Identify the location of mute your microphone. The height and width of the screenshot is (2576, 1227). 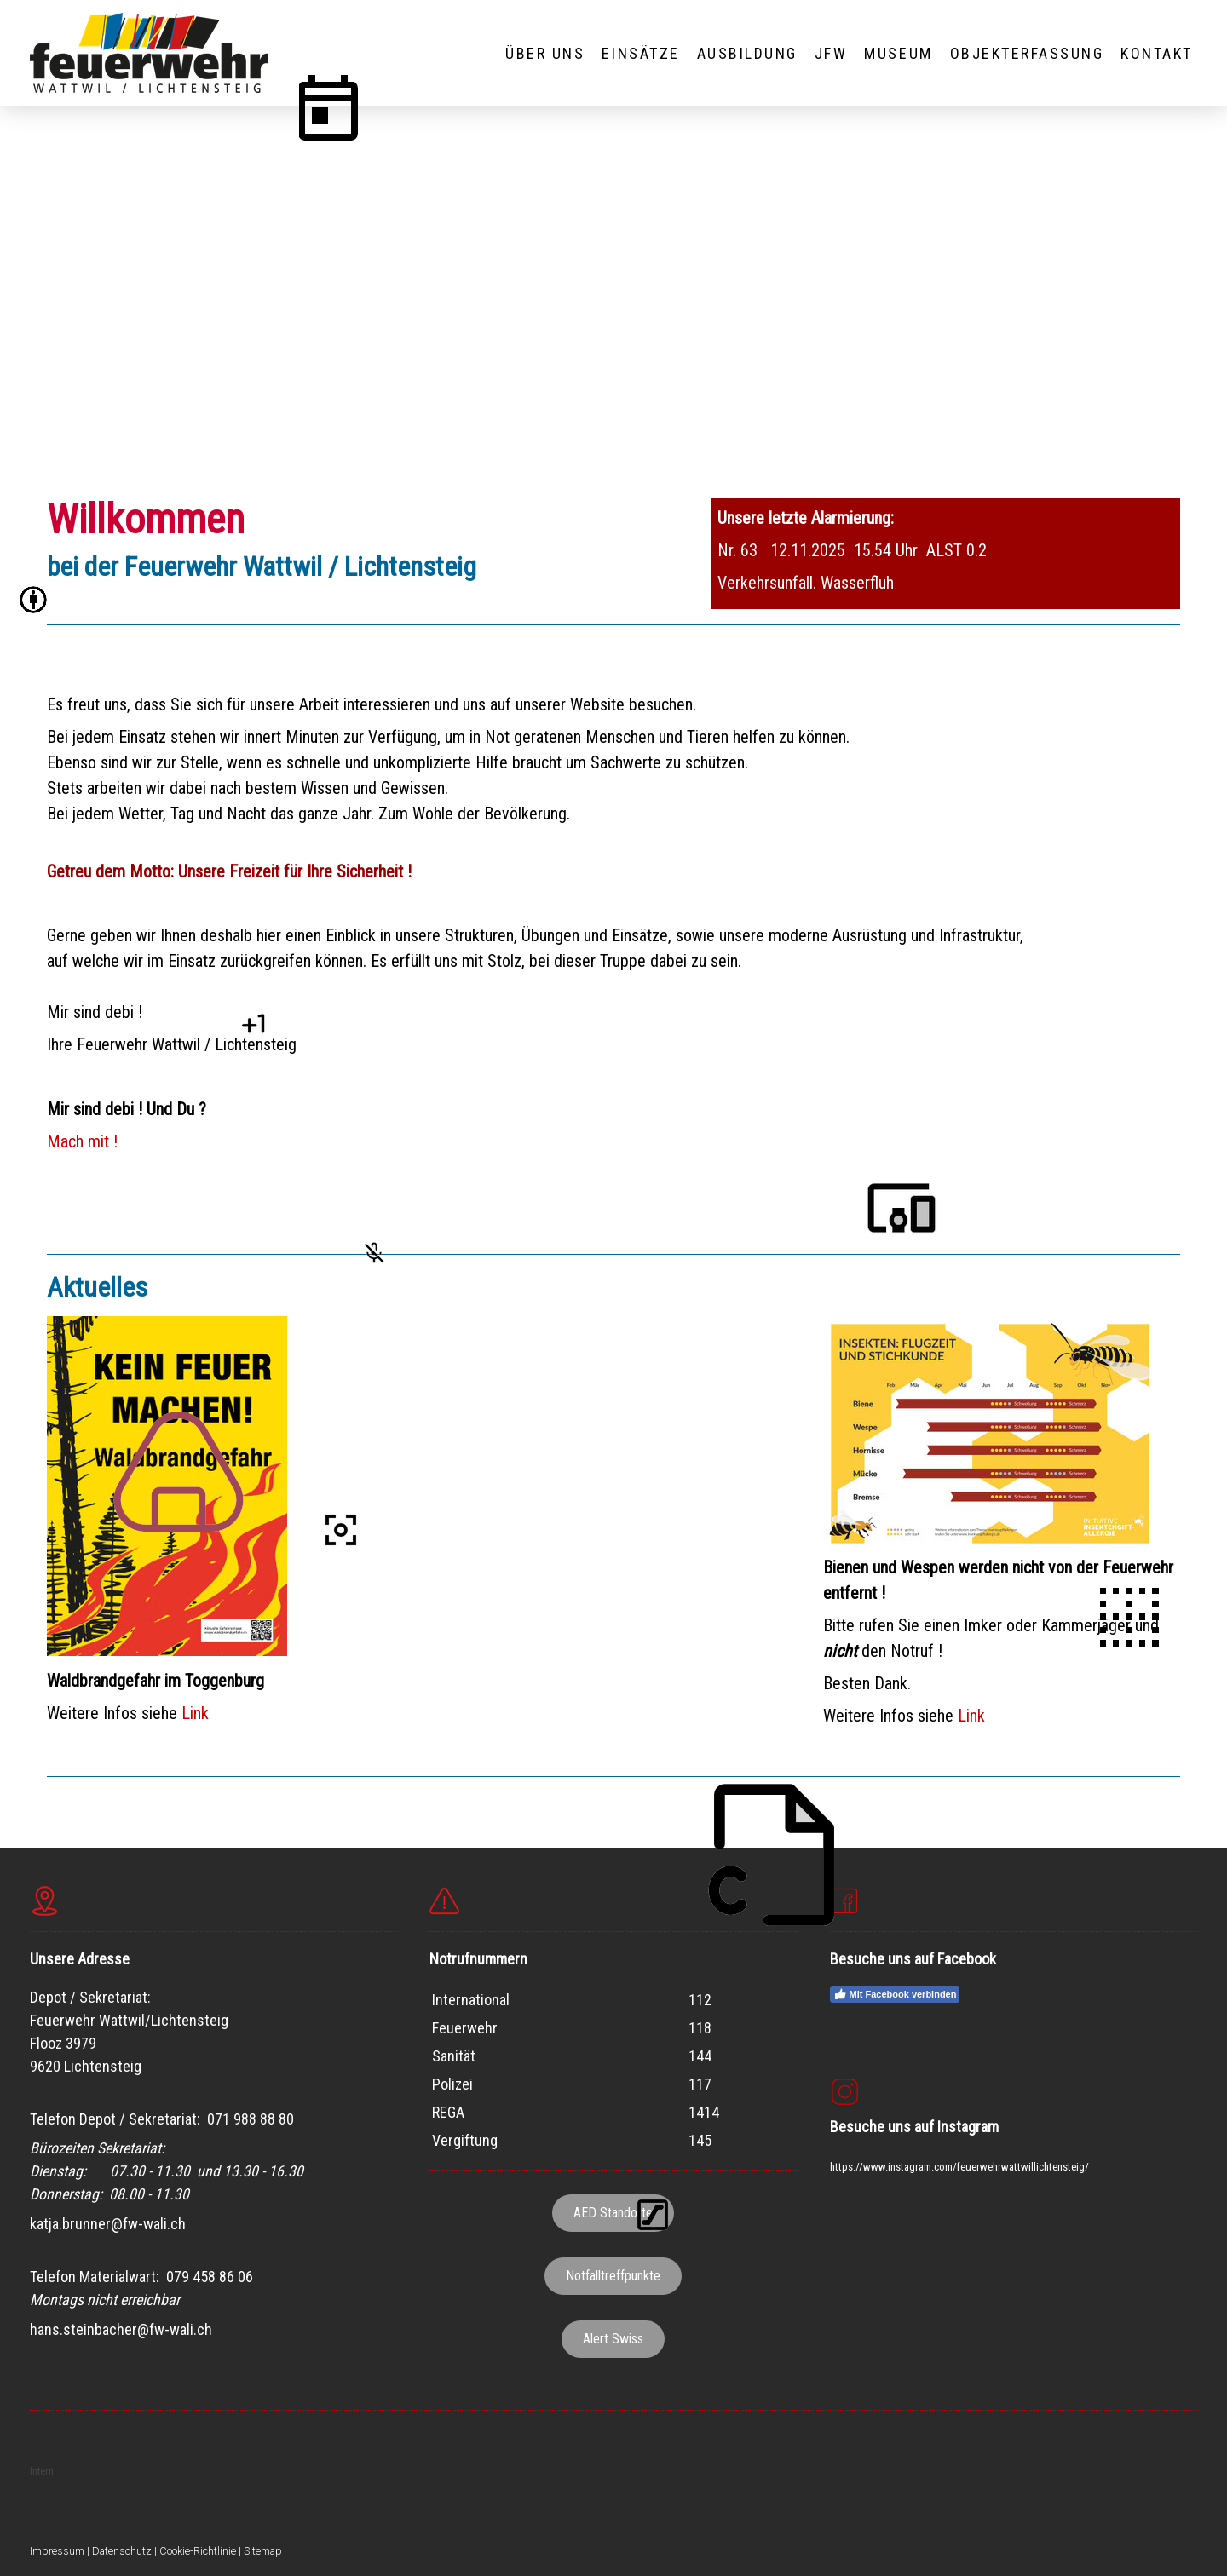
(374, 1253).